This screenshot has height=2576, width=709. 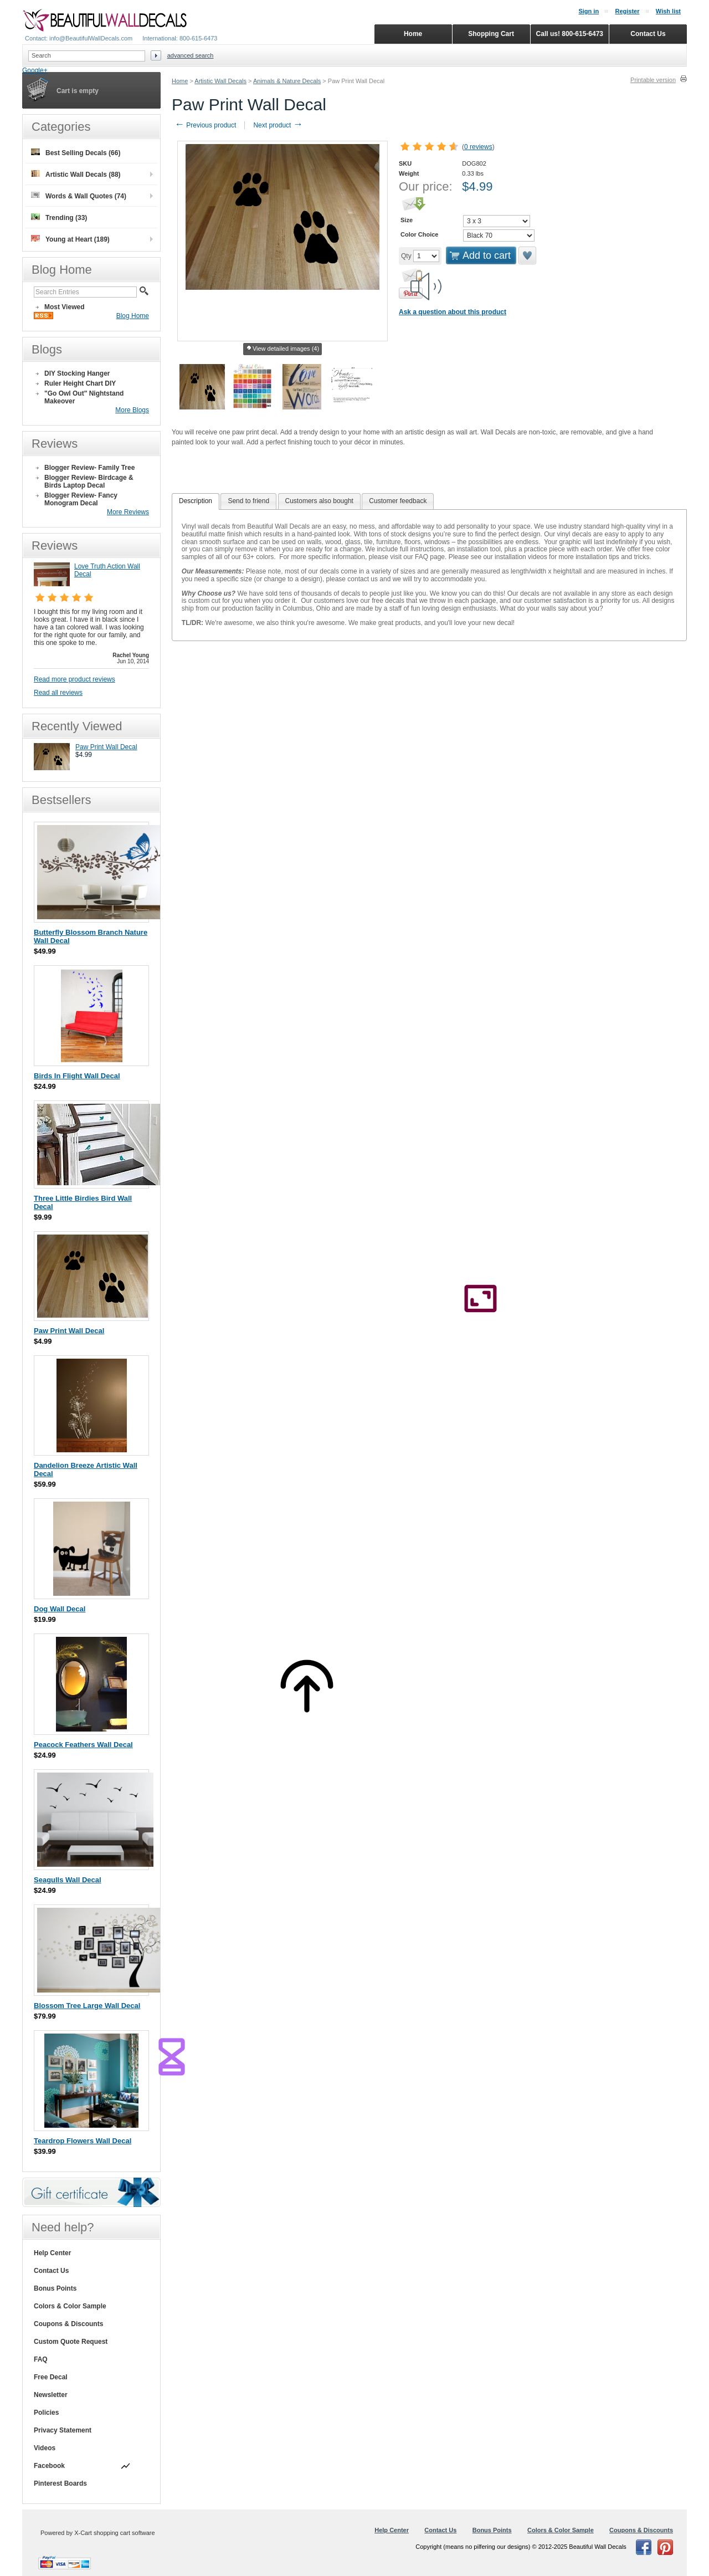 I want to click on view analytics or statistics, so click(x=125, y=2466).